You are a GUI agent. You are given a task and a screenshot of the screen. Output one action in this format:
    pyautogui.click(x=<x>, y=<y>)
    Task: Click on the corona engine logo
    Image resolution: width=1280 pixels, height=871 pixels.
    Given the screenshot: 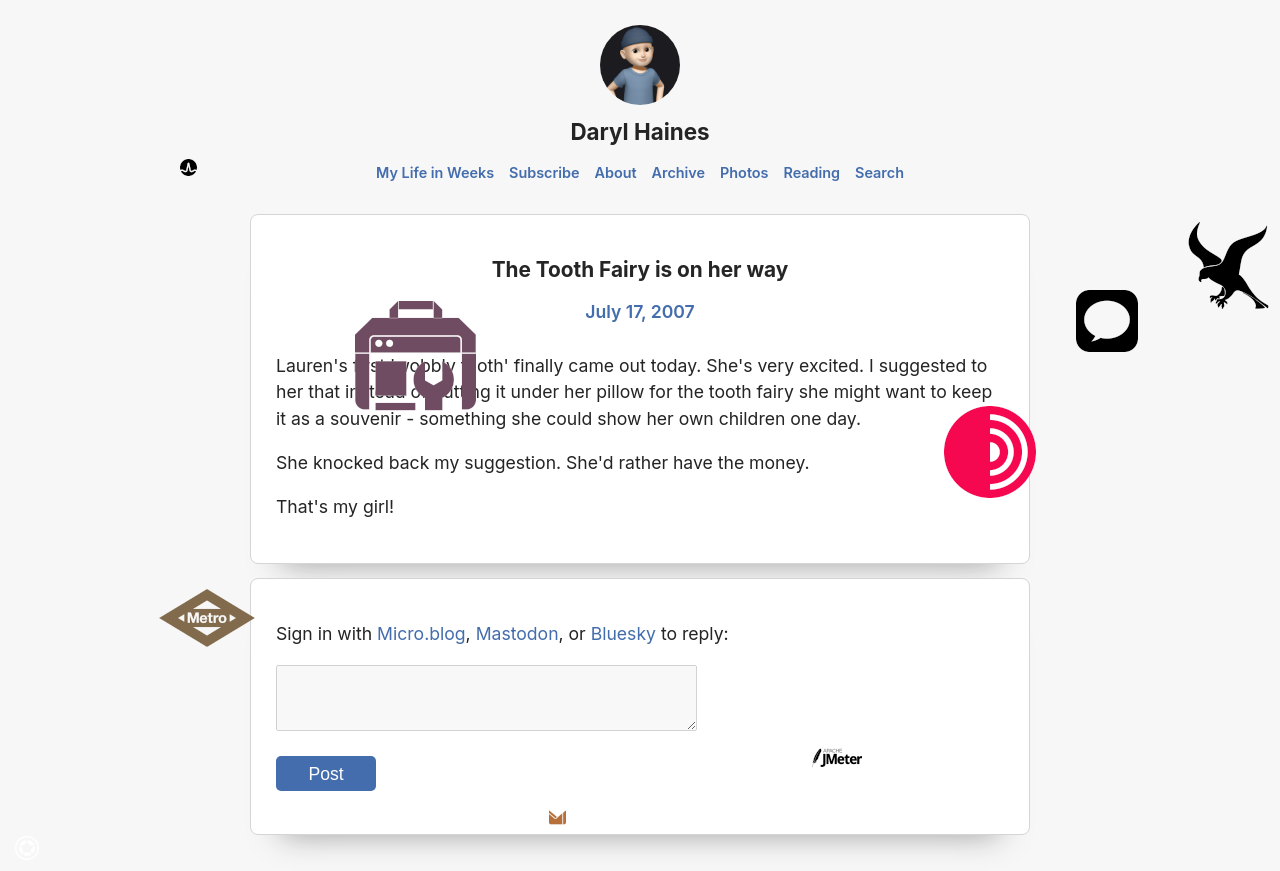 What is the action you would take?
    pyautogui.click(x=27, y=848)
    